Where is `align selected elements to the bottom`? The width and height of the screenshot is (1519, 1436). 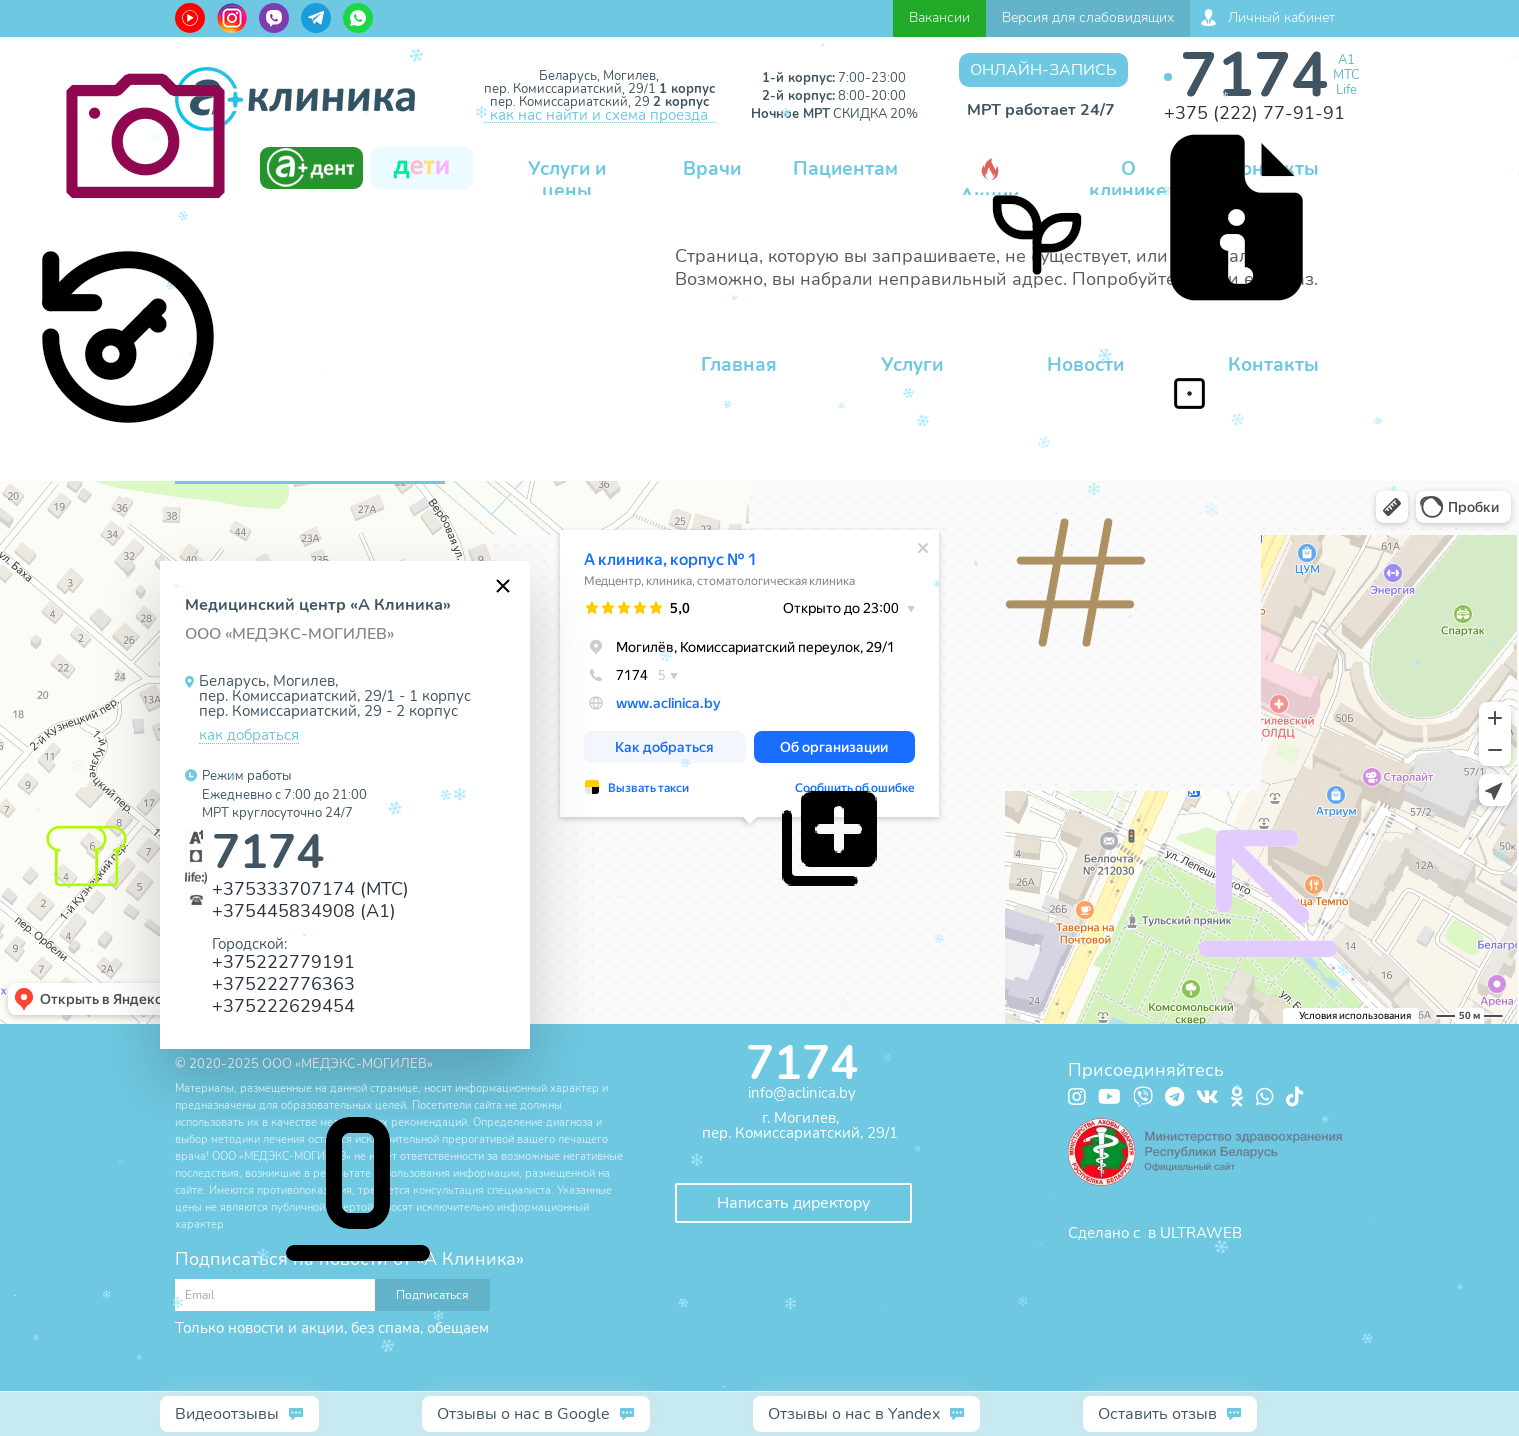 align selected elements to the bottom is located at coordinates (358, 1189).